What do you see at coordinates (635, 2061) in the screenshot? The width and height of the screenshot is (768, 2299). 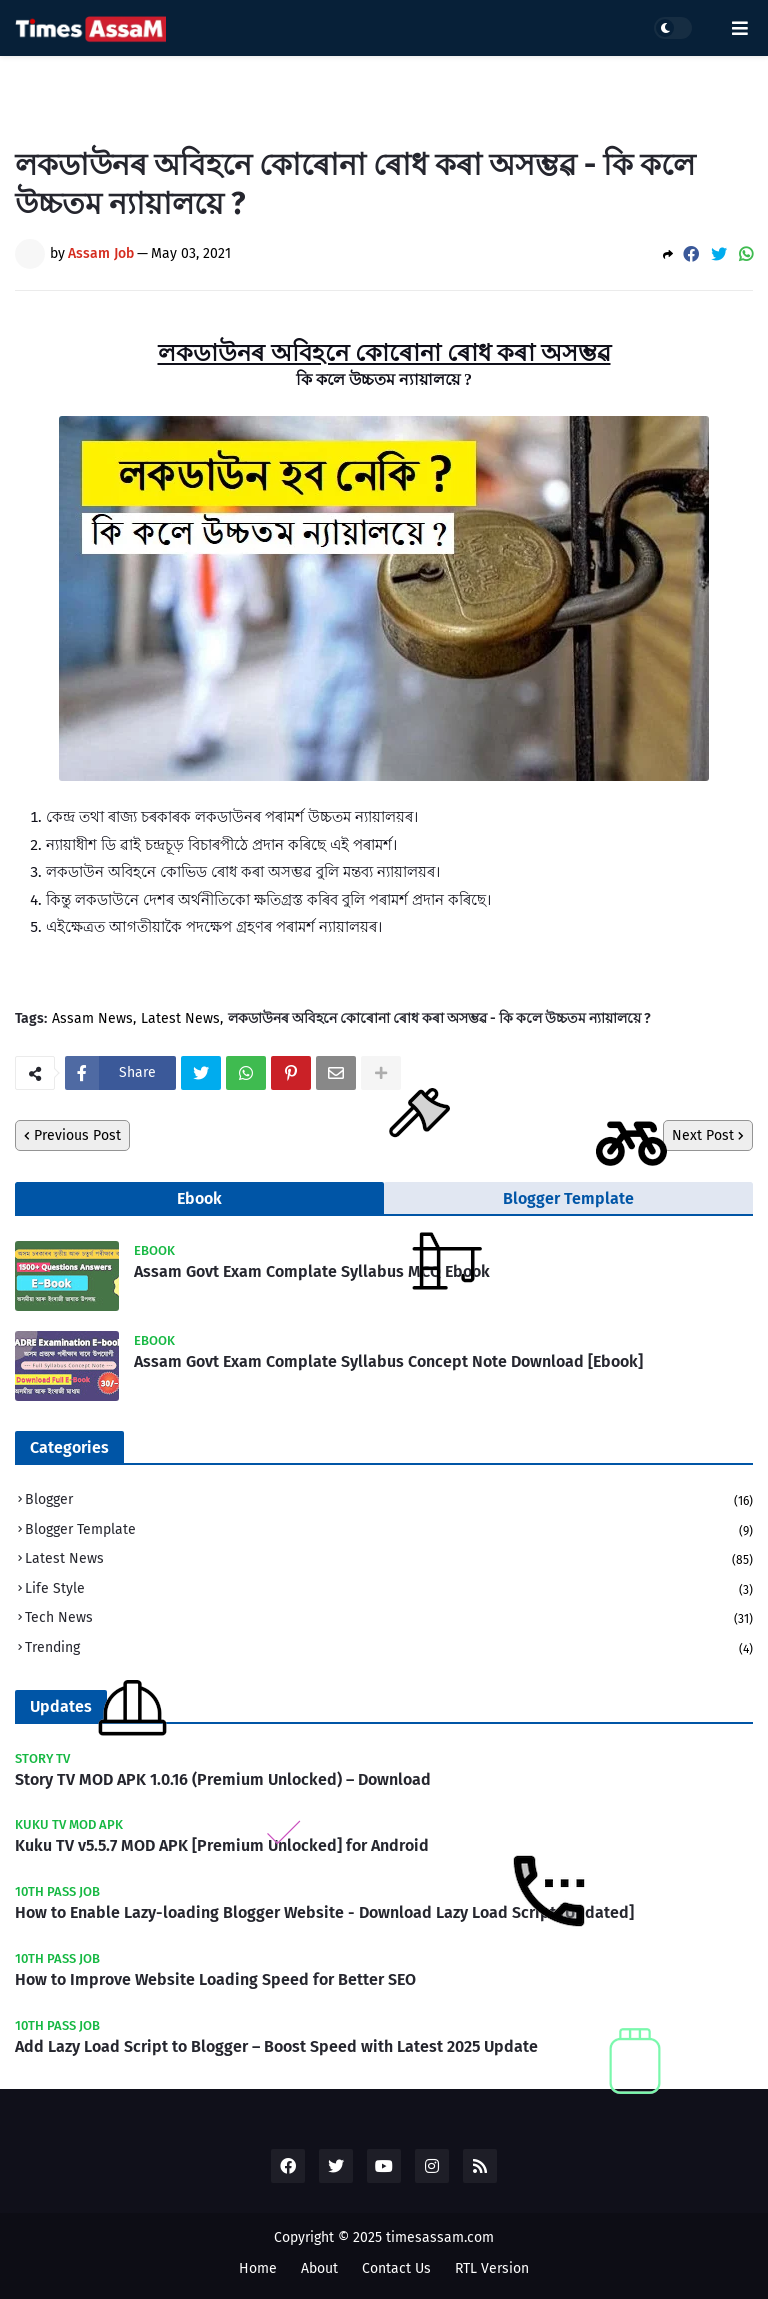 I see `store or organize items in a container` at bounding box center [635, 2061].